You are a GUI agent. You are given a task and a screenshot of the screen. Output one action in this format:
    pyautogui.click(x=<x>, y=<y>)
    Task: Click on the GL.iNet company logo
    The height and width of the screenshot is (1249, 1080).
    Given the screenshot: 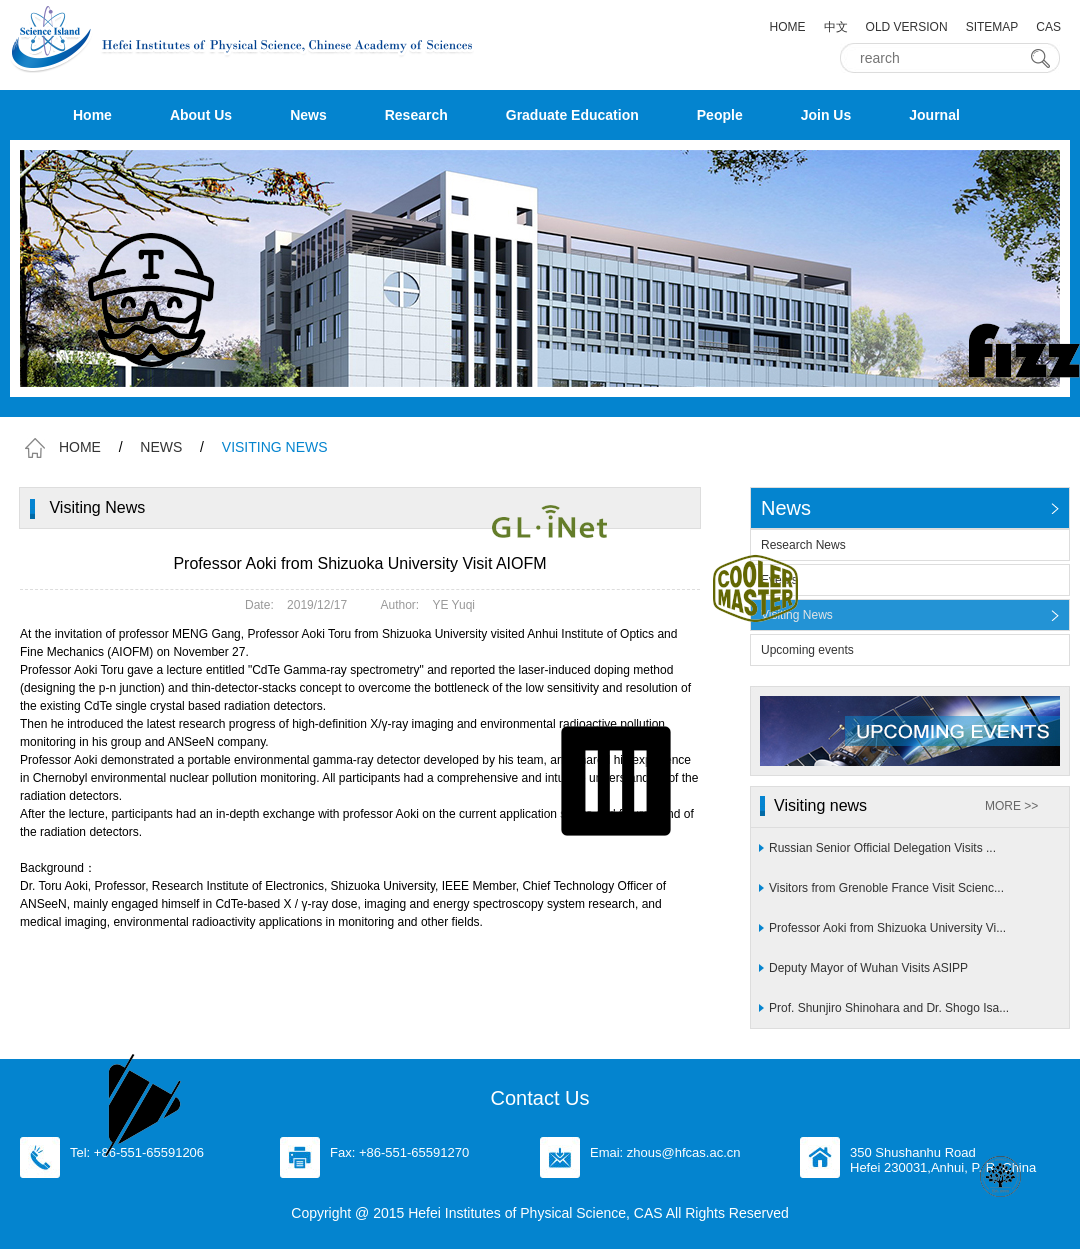 What is the action you would take?
    pyautogui.click(x=549, y=521)
    